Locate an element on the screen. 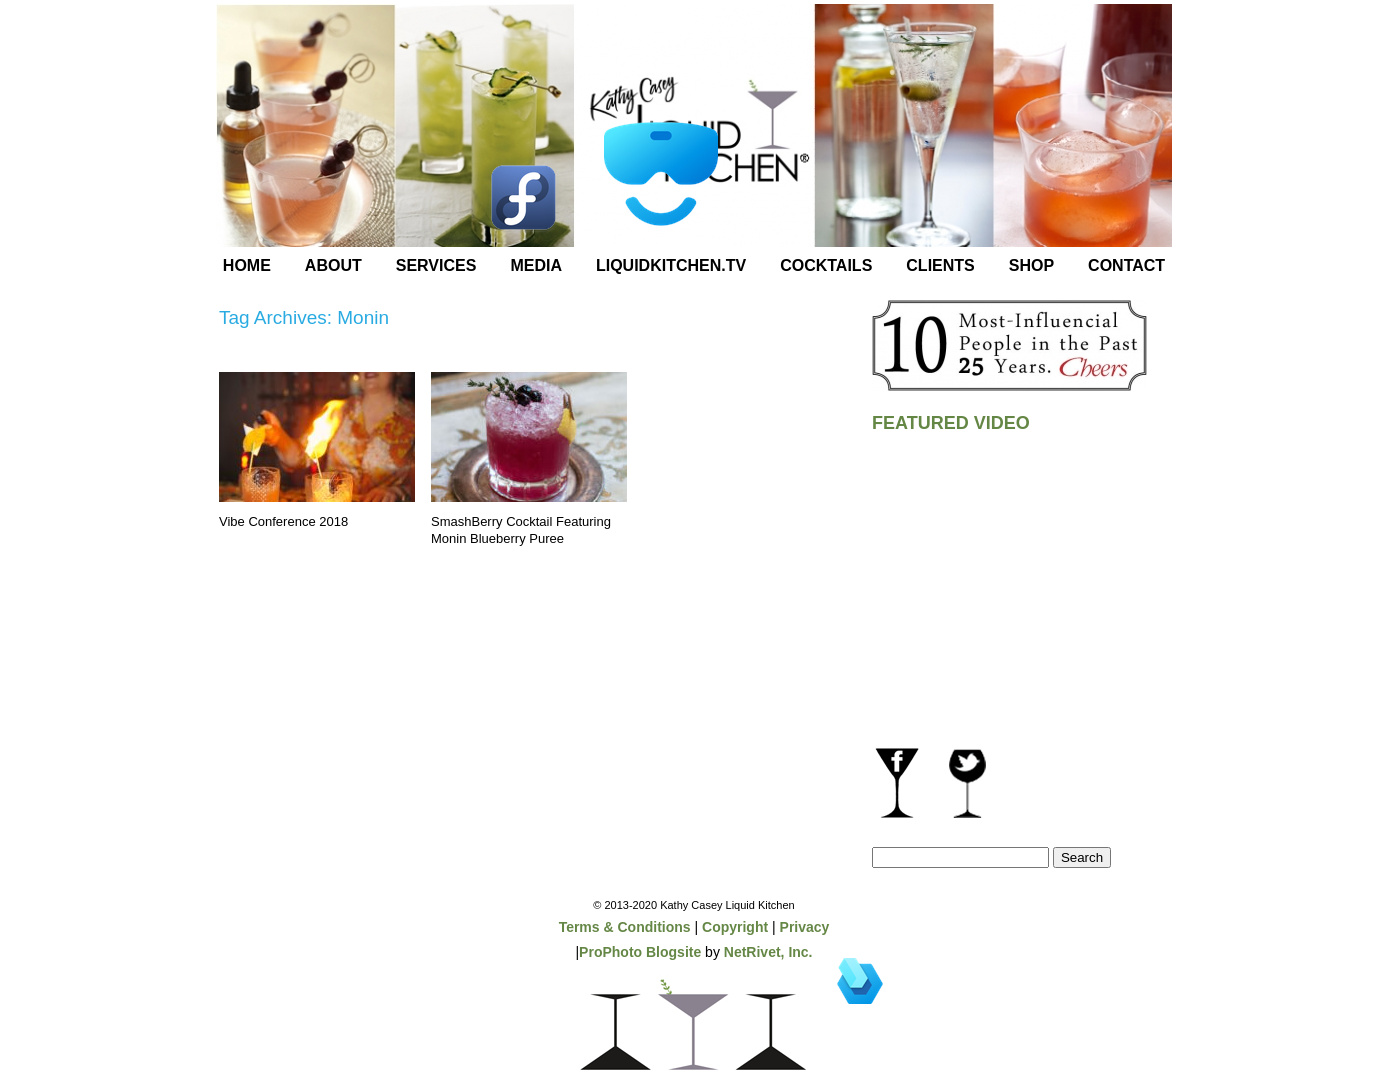 This screenshot has width=1388, height=1078. open the fedora linux application is located at coordinates (523, 197).